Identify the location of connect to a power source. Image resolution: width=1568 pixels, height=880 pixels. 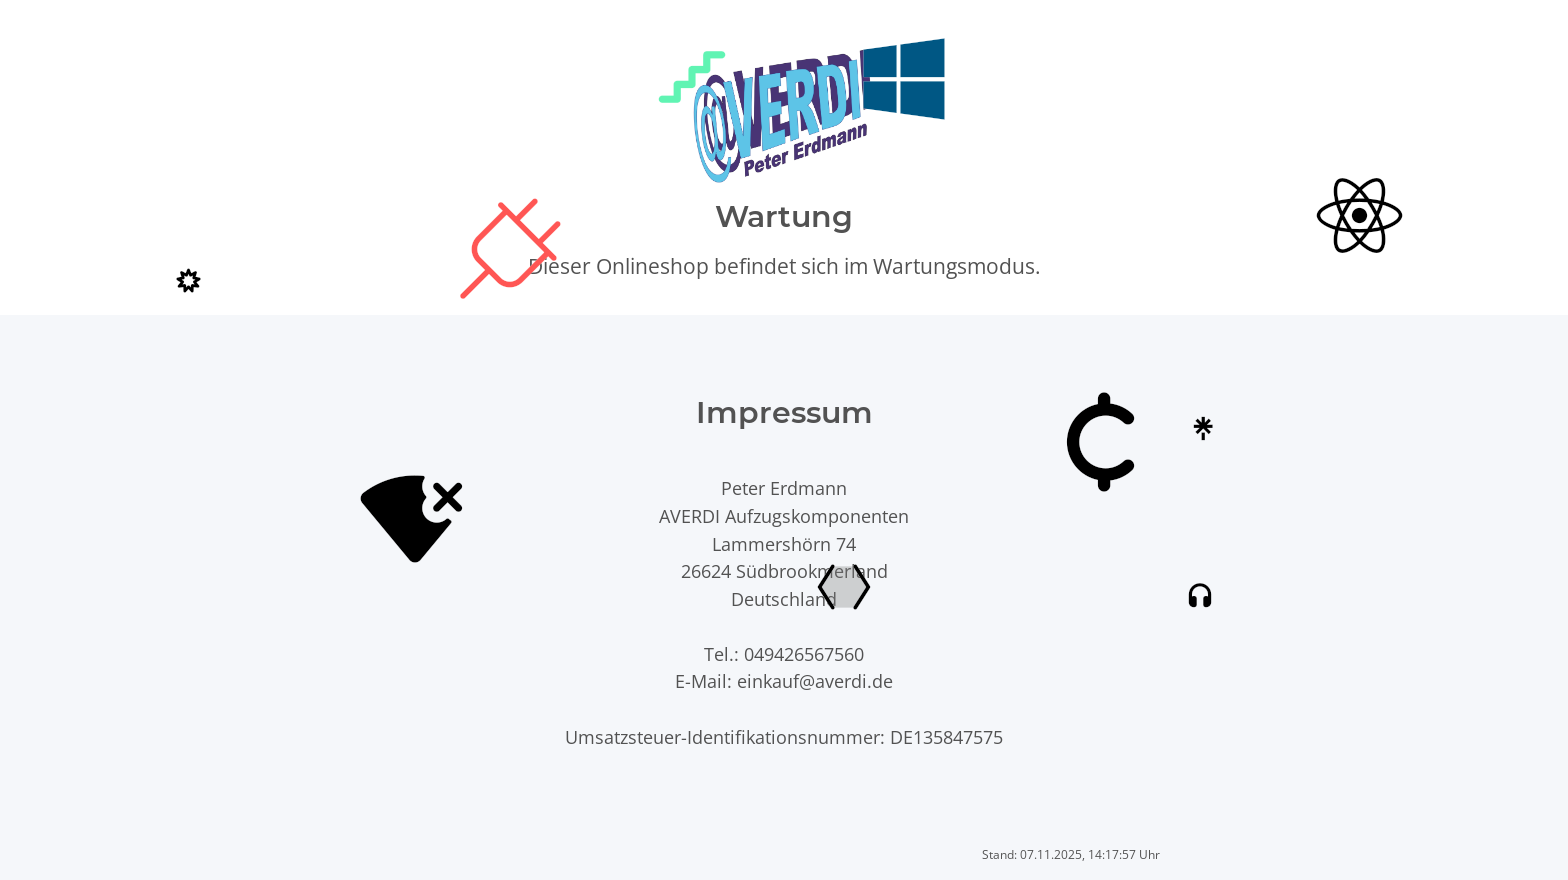
(508, 250).